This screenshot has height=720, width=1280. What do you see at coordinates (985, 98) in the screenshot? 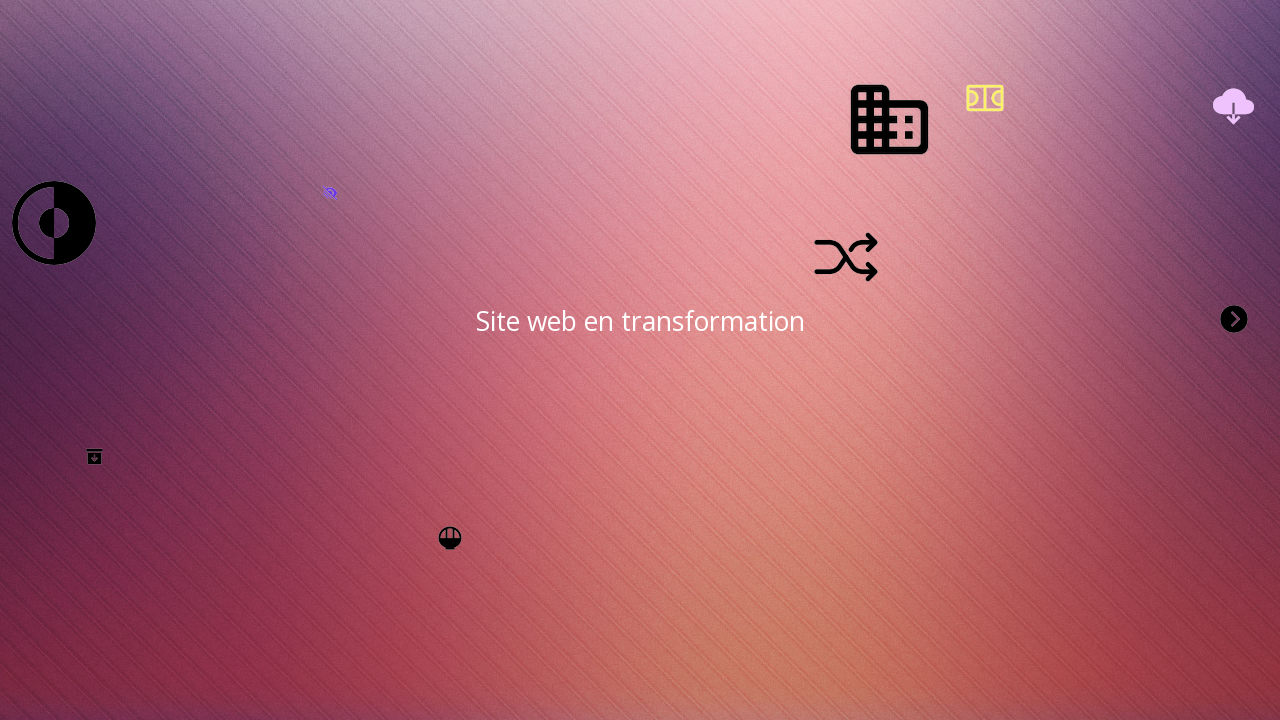
I see `view basketball court availability` at bounding box center [985, 98].